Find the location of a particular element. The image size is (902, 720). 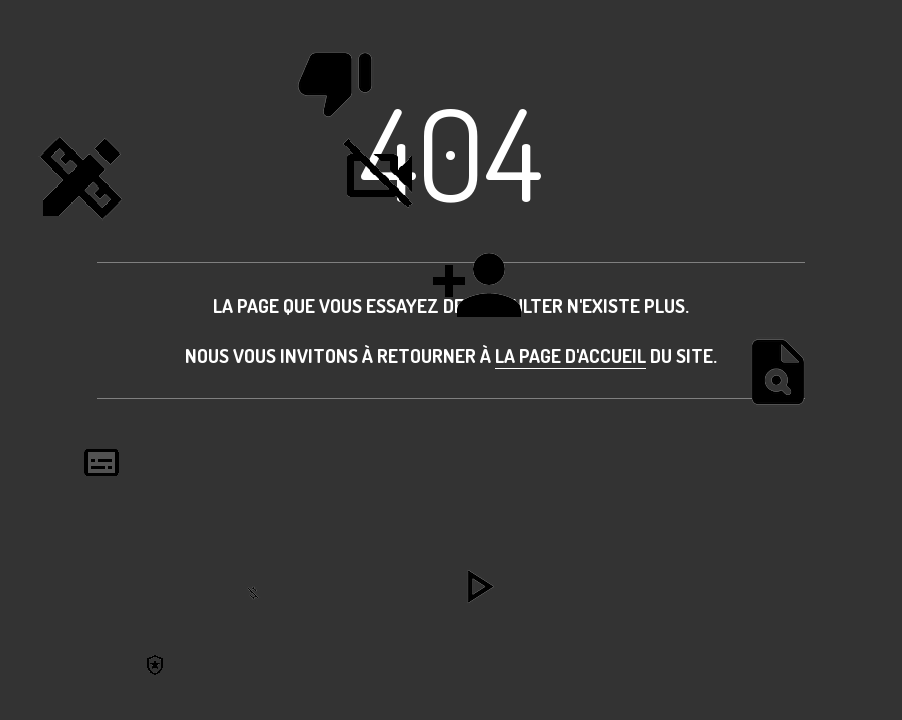

toggle subtitles or closed captions on/off is located at coordinates (101, 462).